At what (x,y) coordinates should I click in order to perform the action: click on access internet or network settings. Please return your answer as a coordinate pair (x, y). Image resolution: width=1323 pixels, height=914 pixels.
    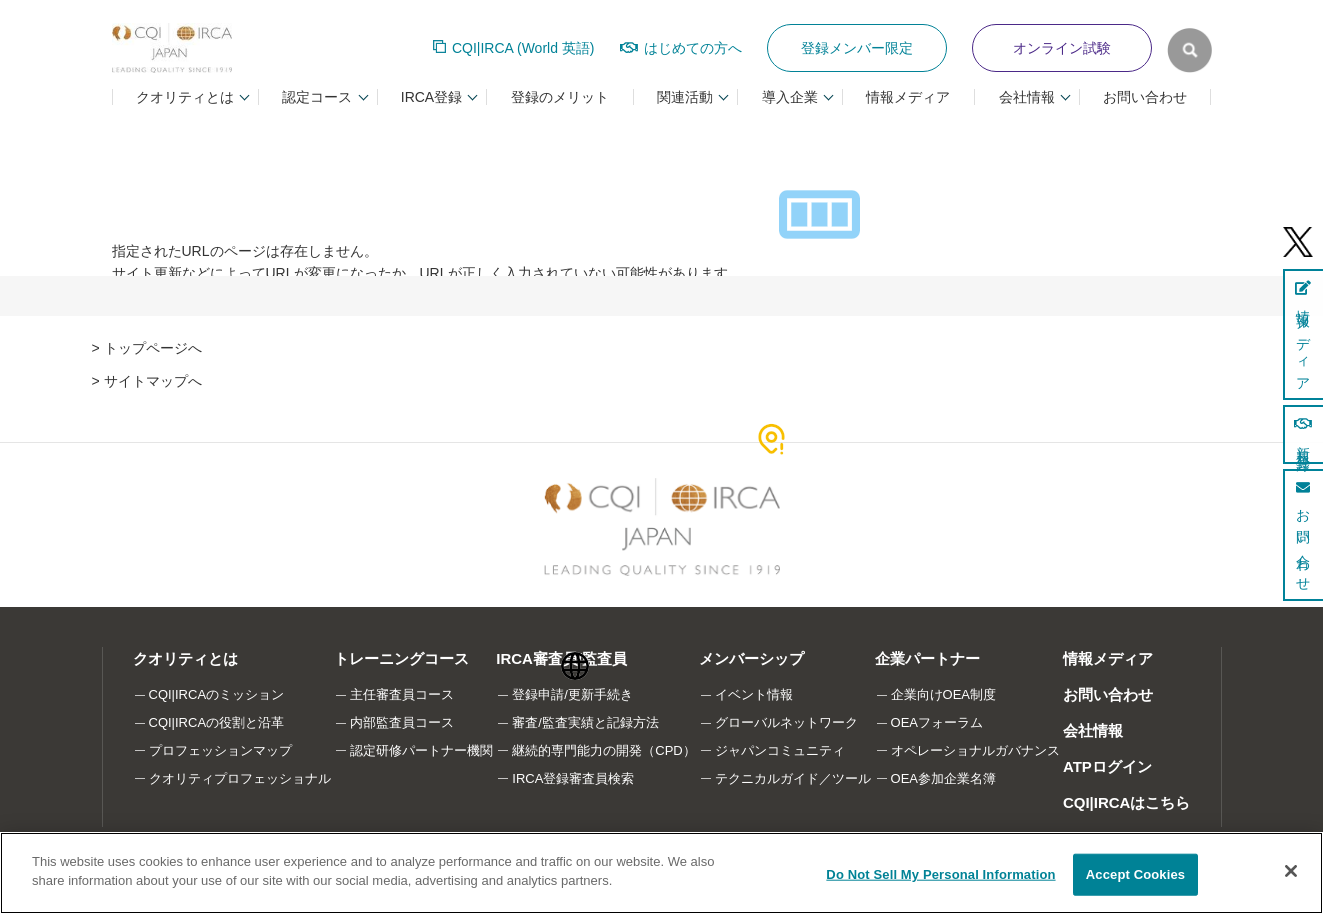
    Looking at the image, I should click on (575, 666).